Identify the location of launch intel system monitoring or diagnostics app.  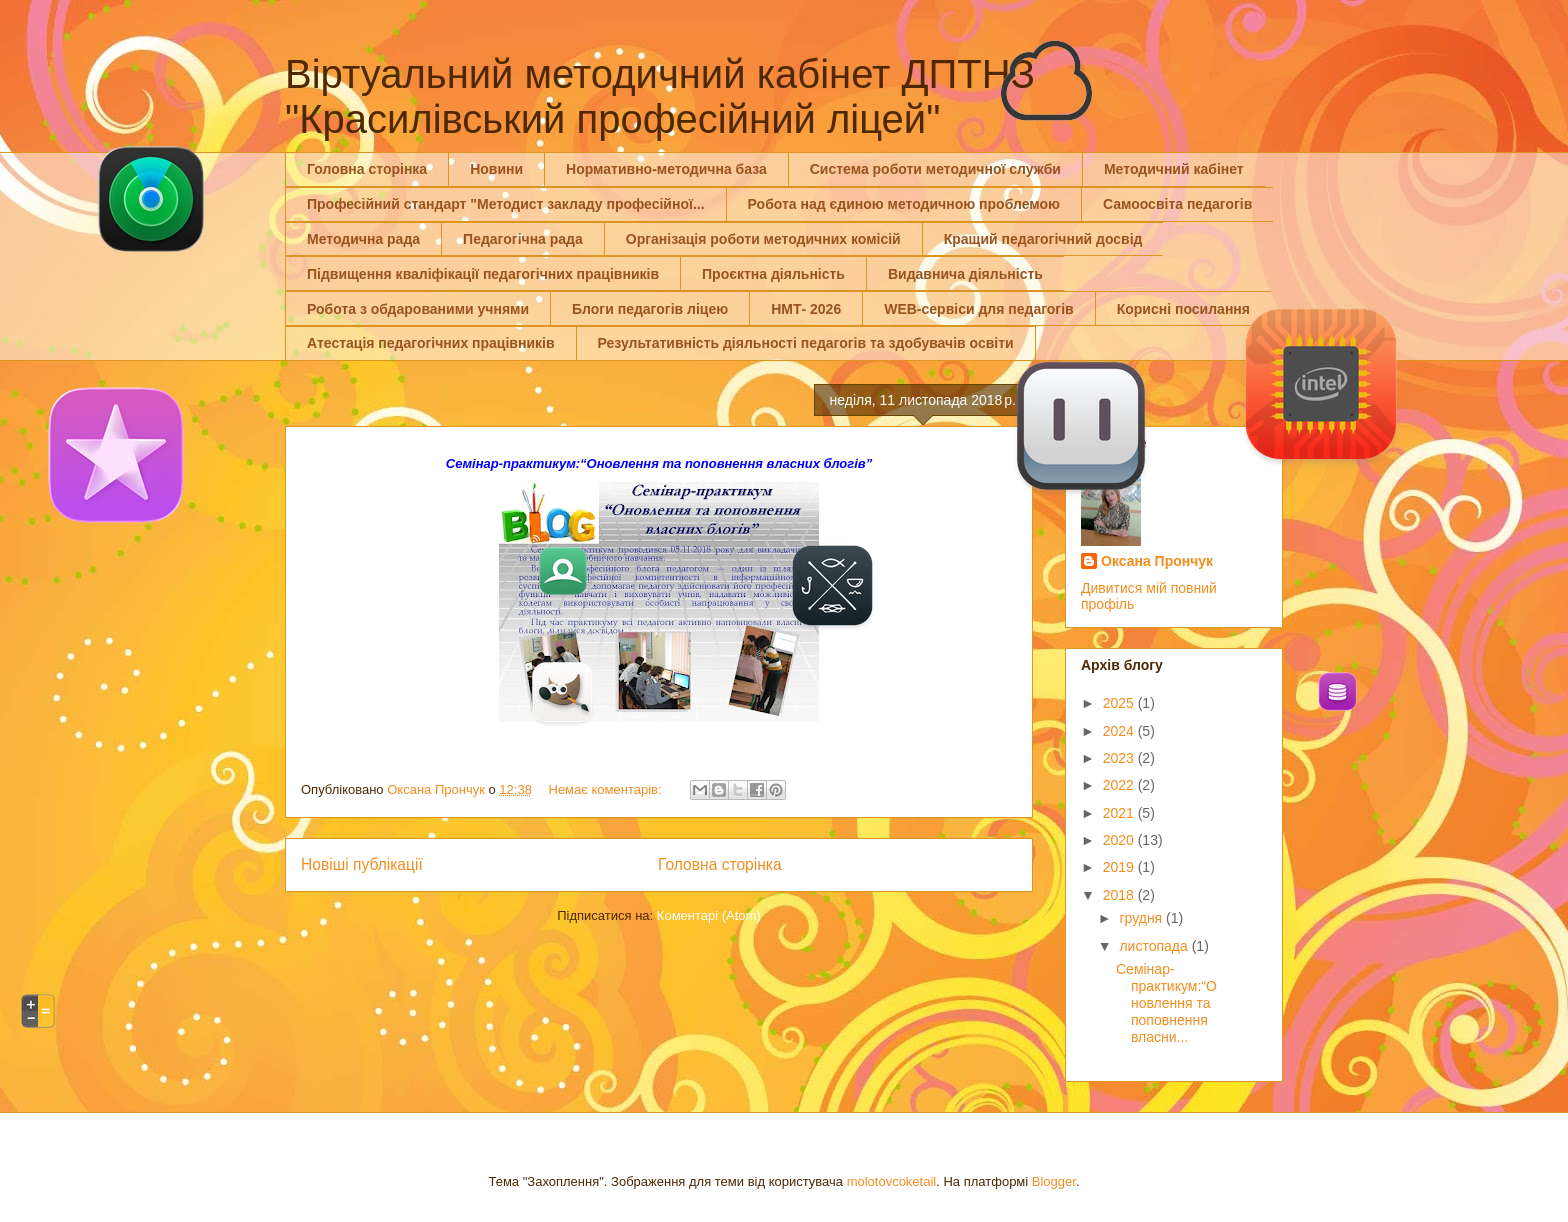
(1321, 384).